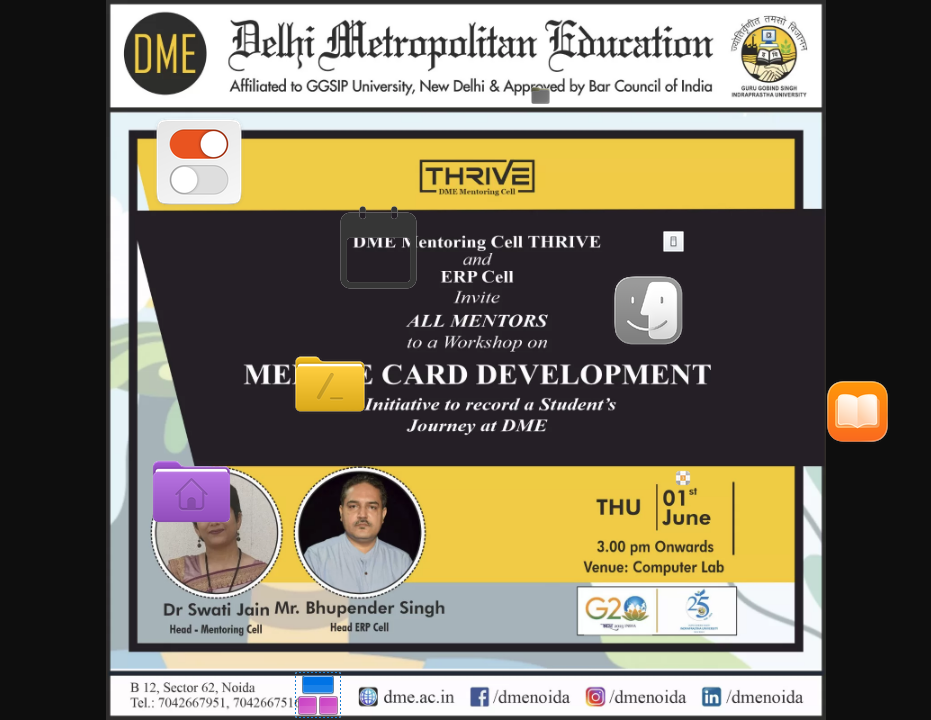  What do you see at coordinates (540, 95) in the screenshot?
I see `open folder to view files` at bounding box center [540, 95].